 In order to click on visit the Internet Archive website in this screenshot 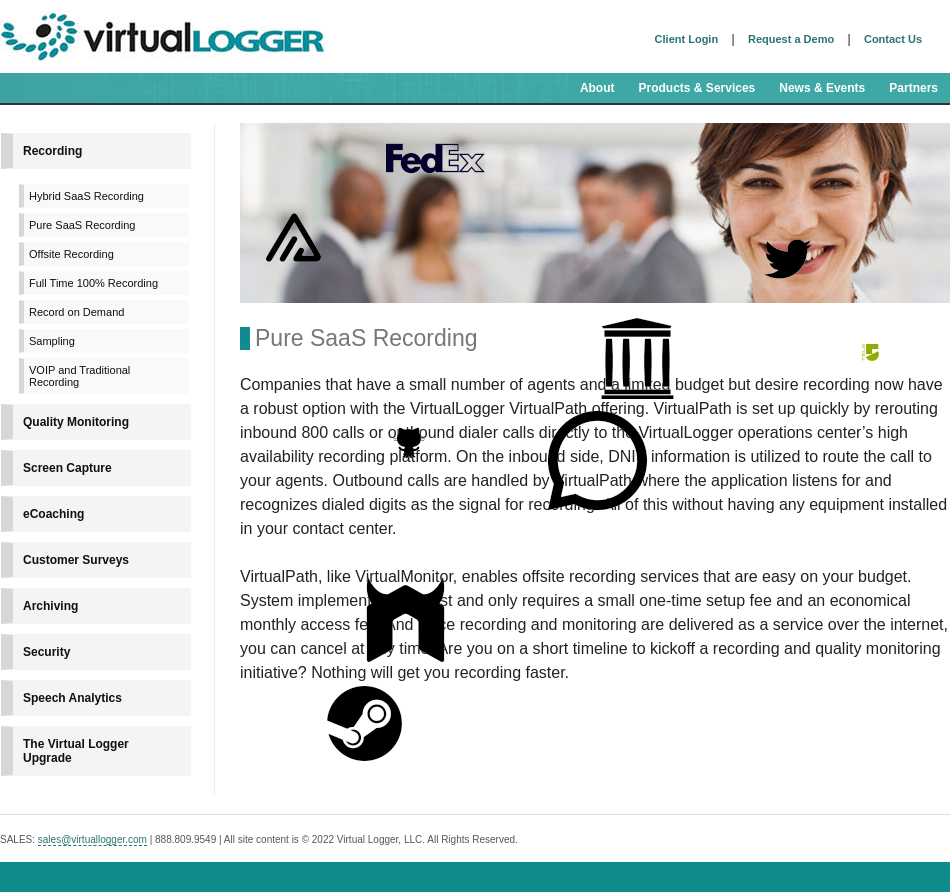, I will do `click(637, 358)`.